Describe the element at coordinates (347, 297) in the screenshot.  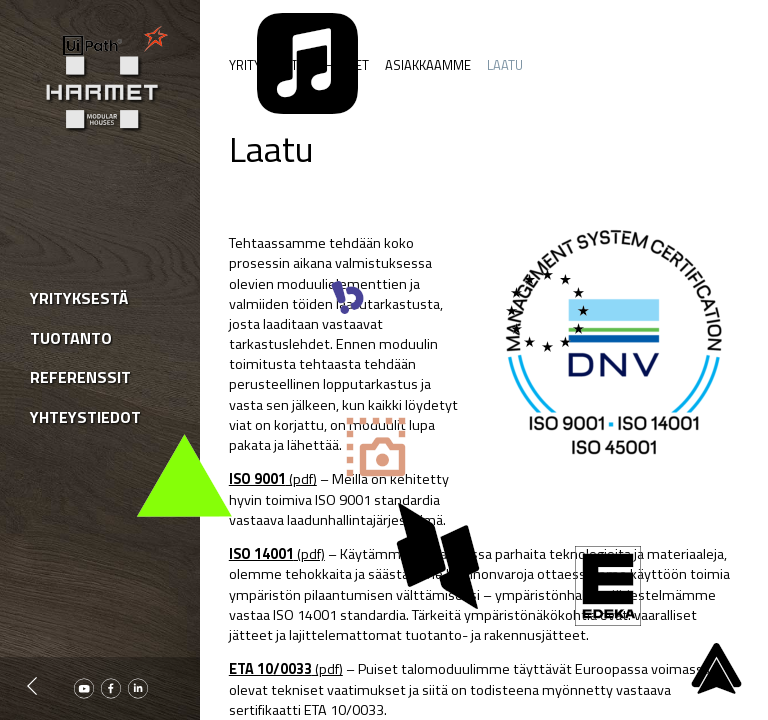
I see `open the Bukalapak app` at that location.